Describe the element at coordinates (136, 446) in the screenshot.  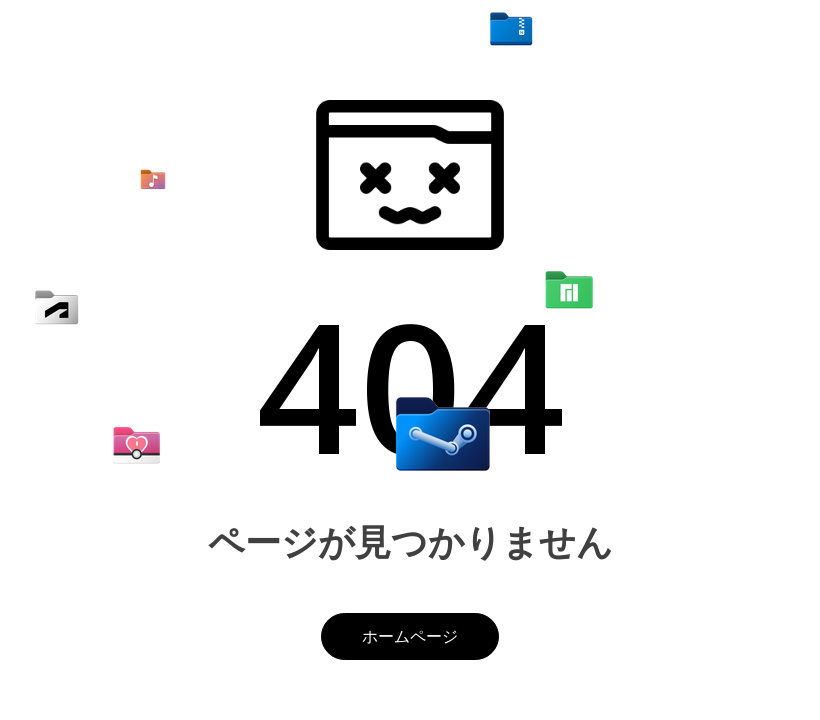
I see `open pokémon love ball themed folder` at that location.